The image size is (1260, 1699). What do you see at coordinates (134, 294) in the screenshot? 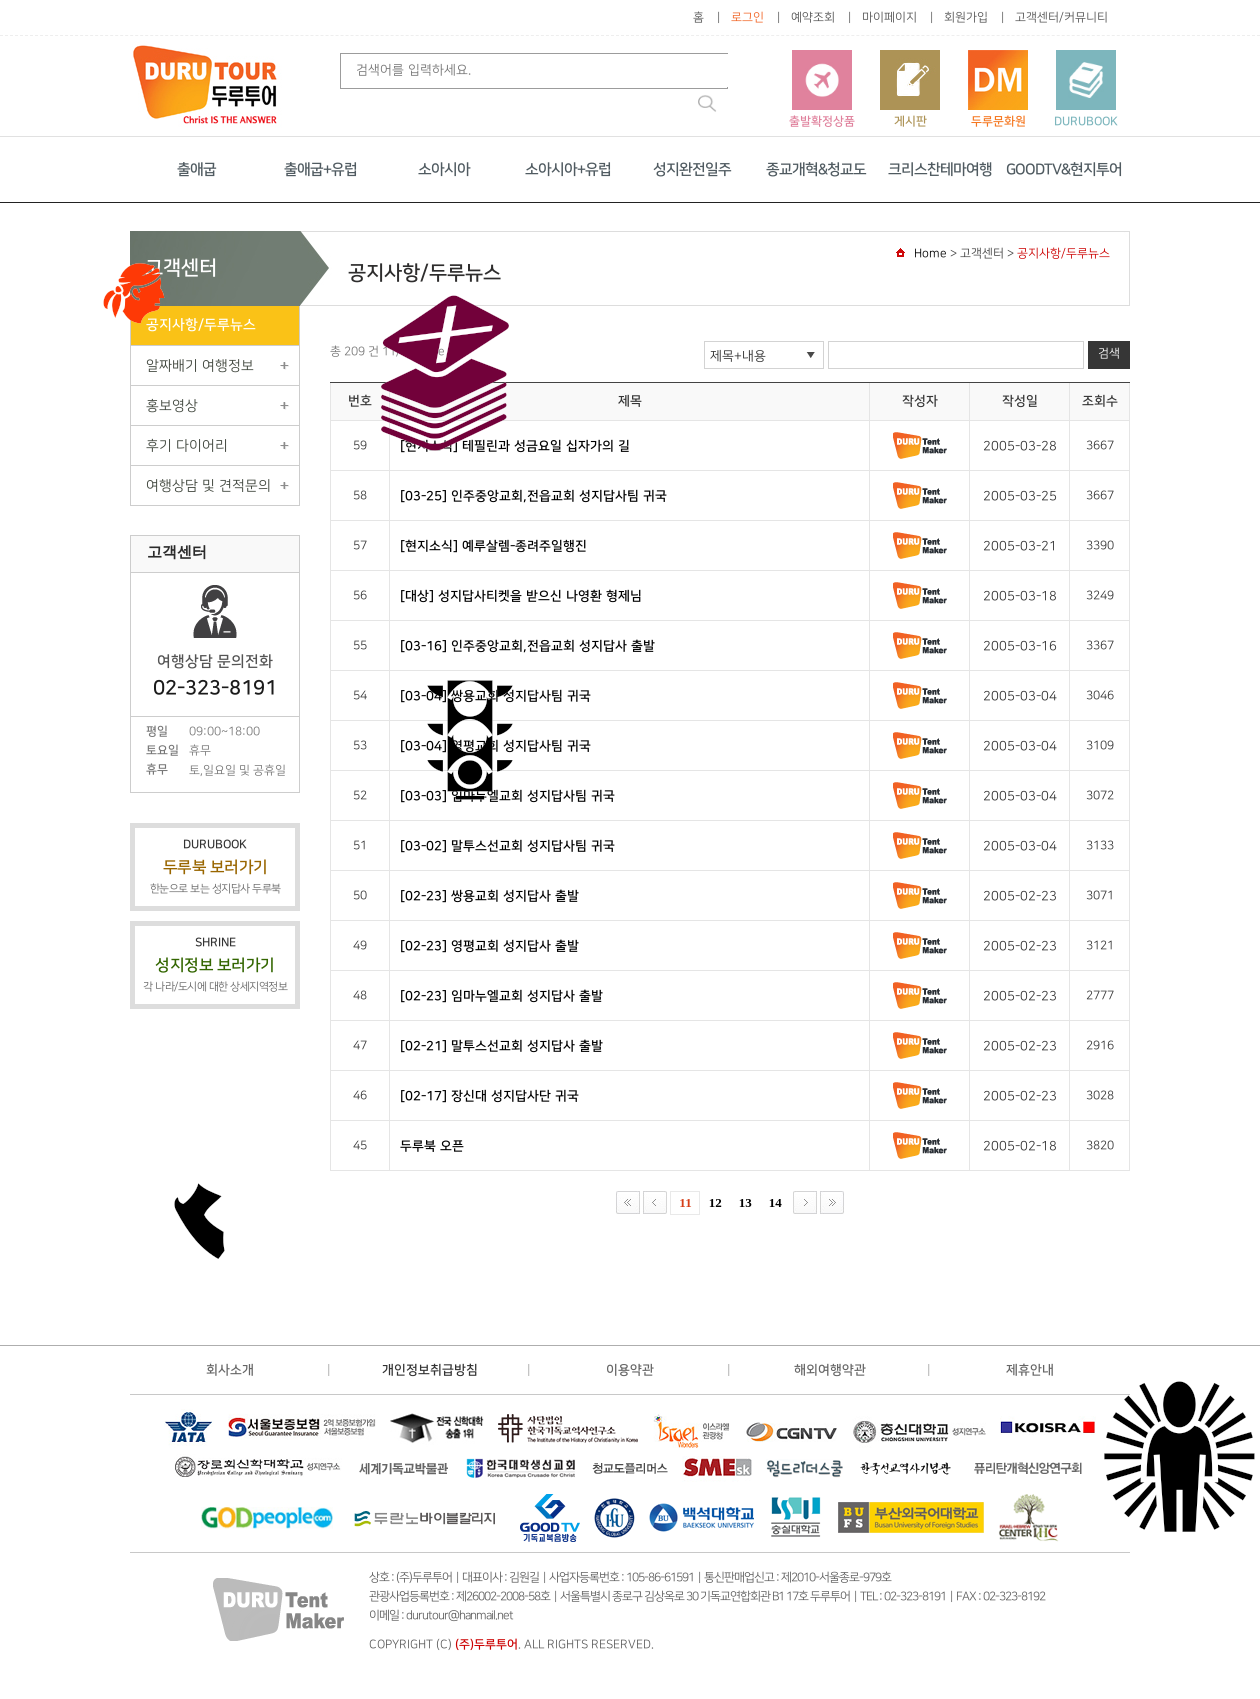
I see `select bandana accessory for character customization` at bounding box center [134, 294].